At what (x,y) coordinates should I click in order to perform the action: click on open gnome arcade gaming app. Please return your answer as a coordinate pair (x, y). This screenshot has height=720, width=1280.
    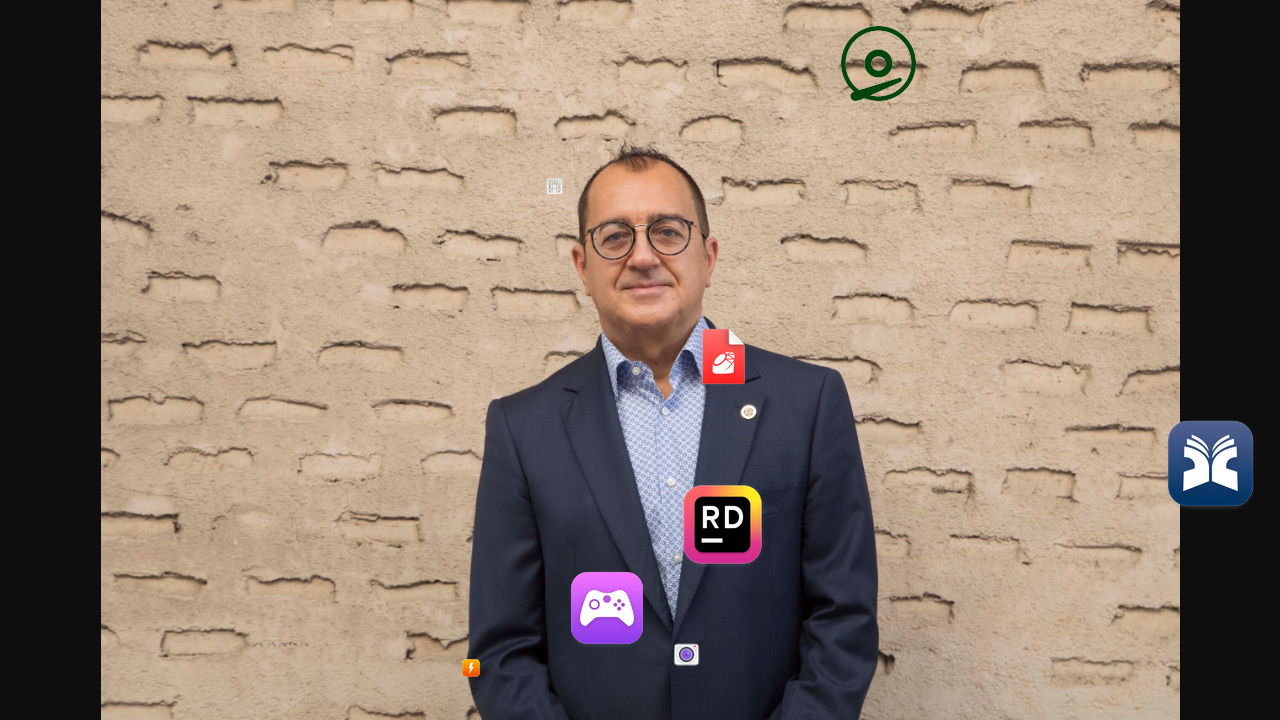
    Looking at the image, I should click on (607, 608).